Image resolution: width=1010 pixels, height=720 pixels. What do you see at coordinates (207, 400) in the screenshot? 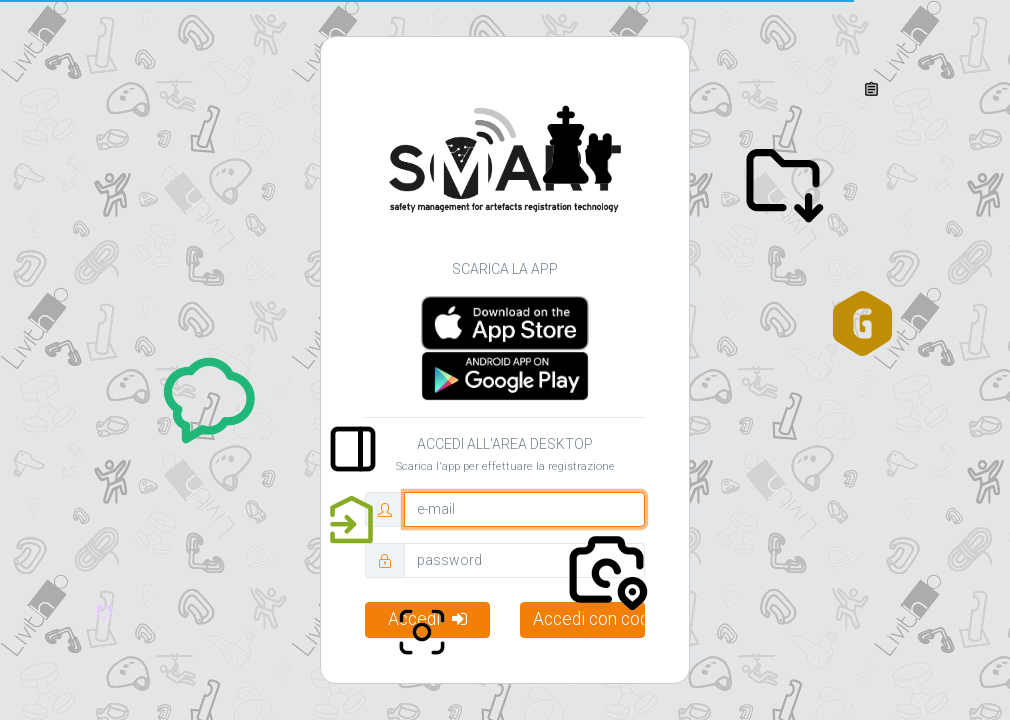
I see `open chat or messaging` at bounding box center [207, 400].